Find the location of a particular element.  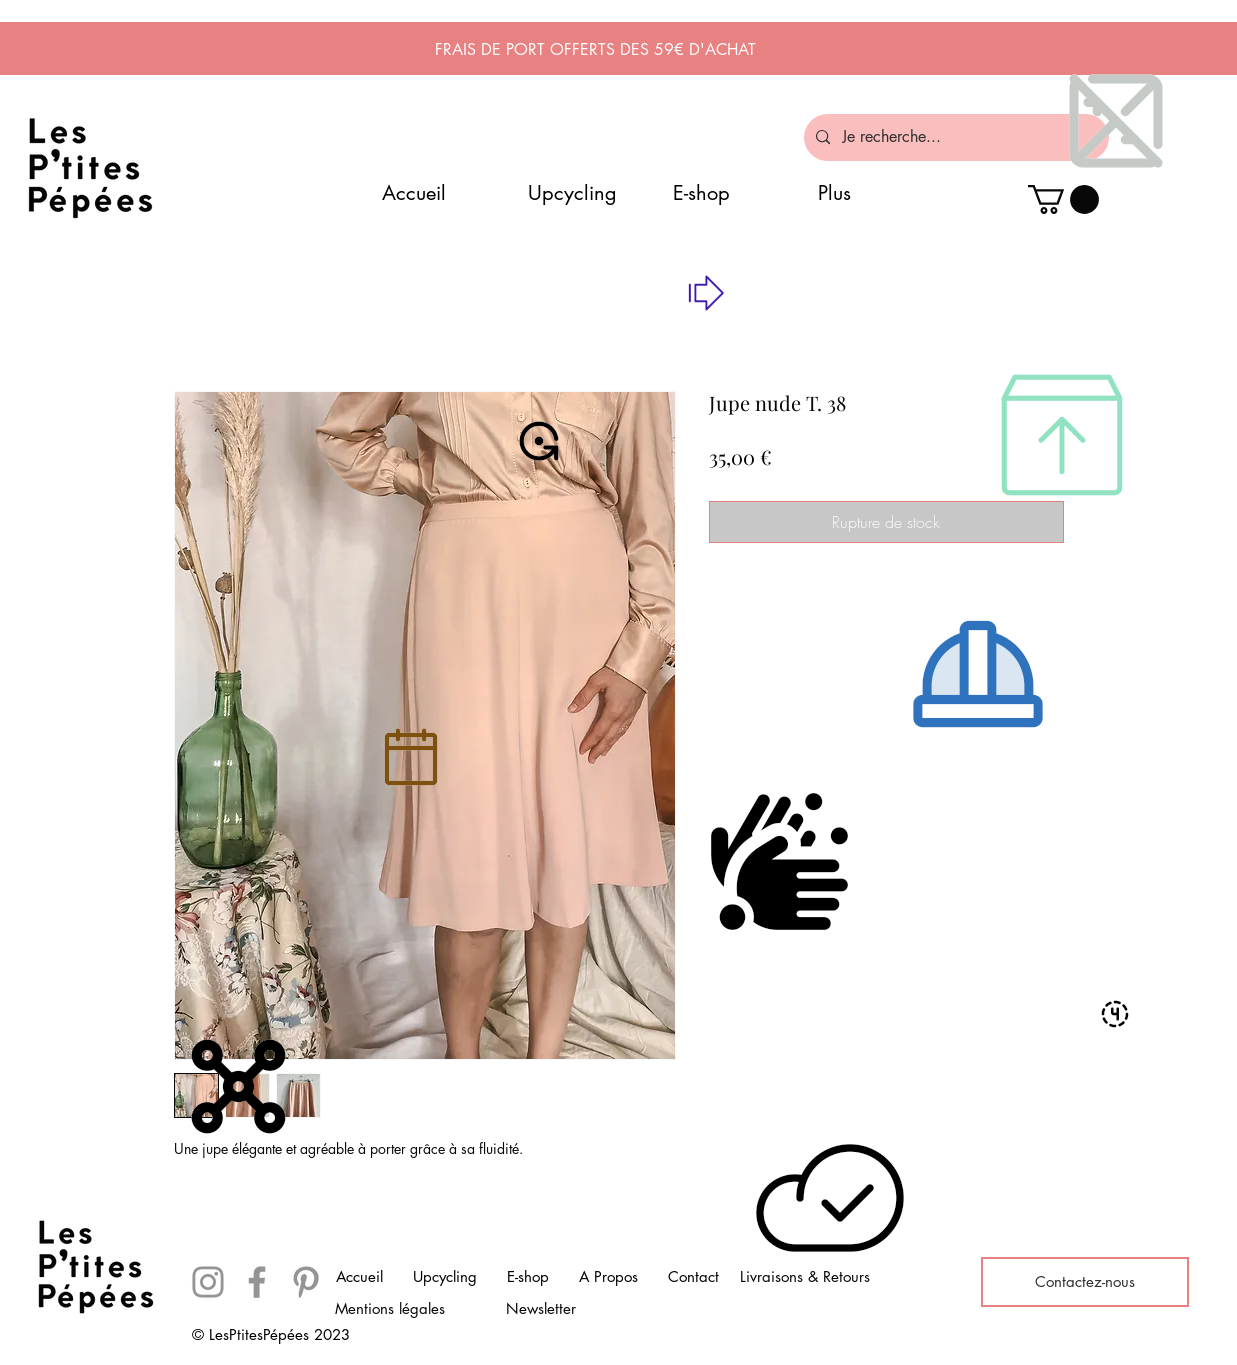

step 4 in a multi-step process is located at coordinates (1115, 1014).